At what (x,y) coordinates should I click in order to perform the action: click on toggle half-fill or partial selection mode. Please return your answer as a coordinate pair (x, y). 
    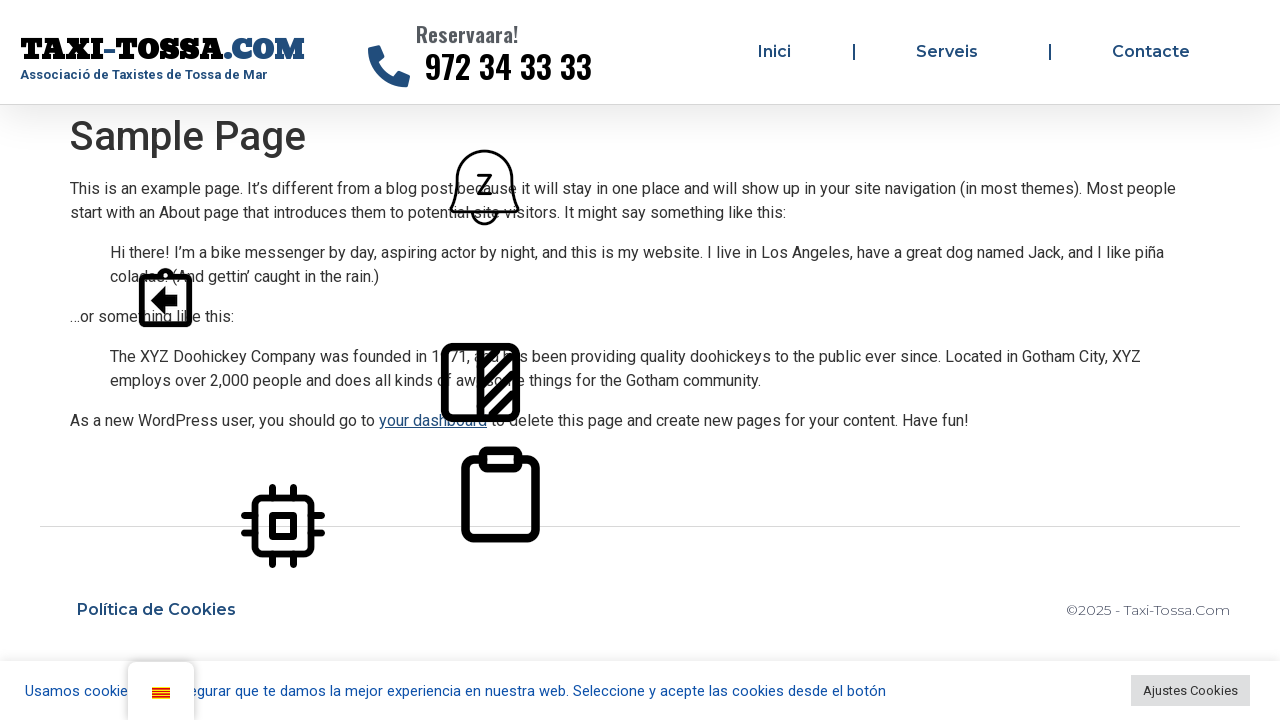
    Looking at the image, I should click on (480, 382).